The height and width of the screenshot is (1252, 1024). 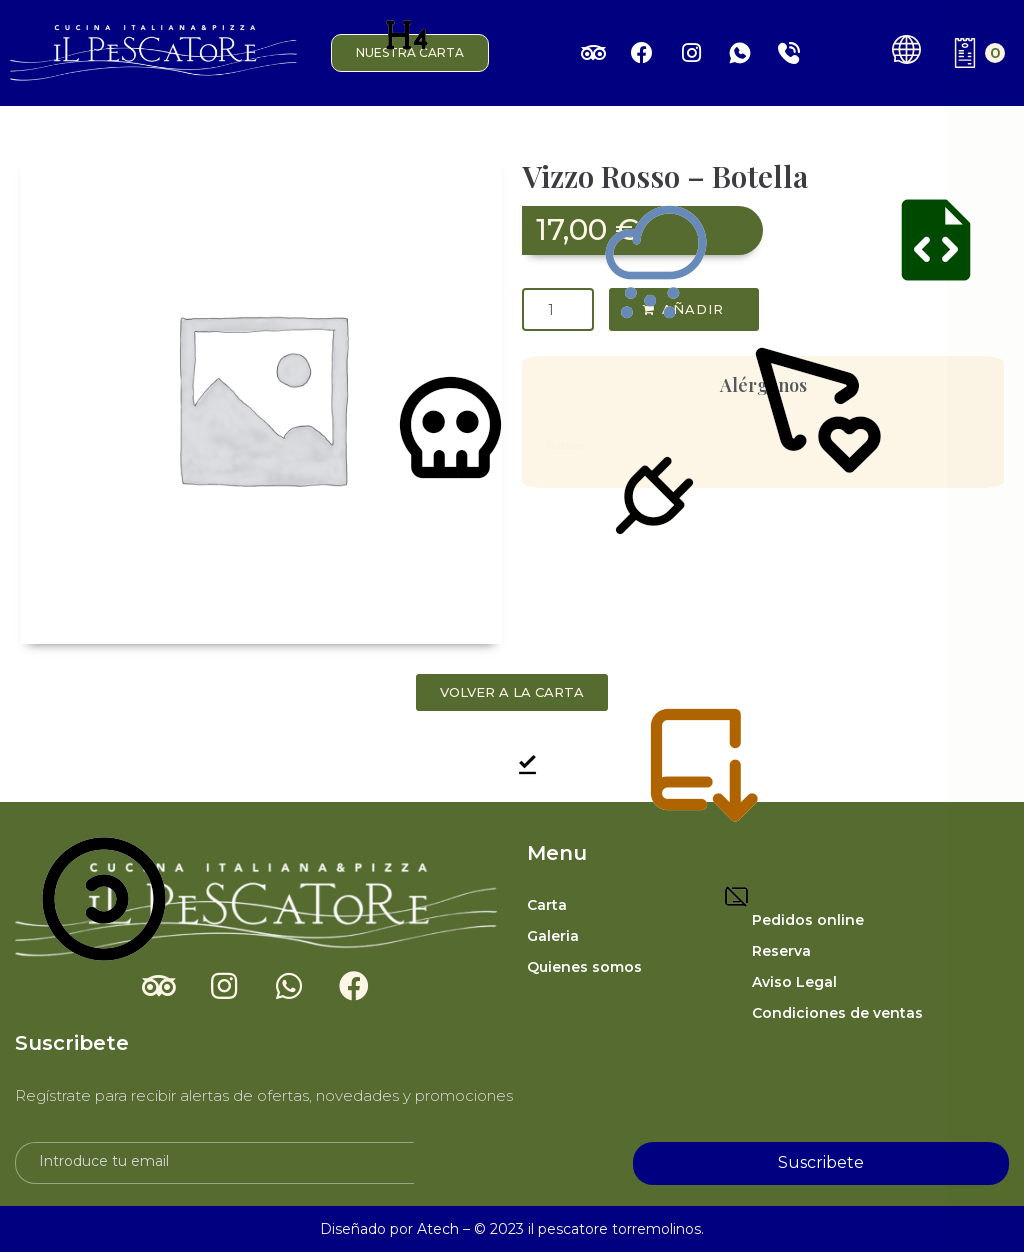 I want to click on connect to power source, so click(x=654, y=495).